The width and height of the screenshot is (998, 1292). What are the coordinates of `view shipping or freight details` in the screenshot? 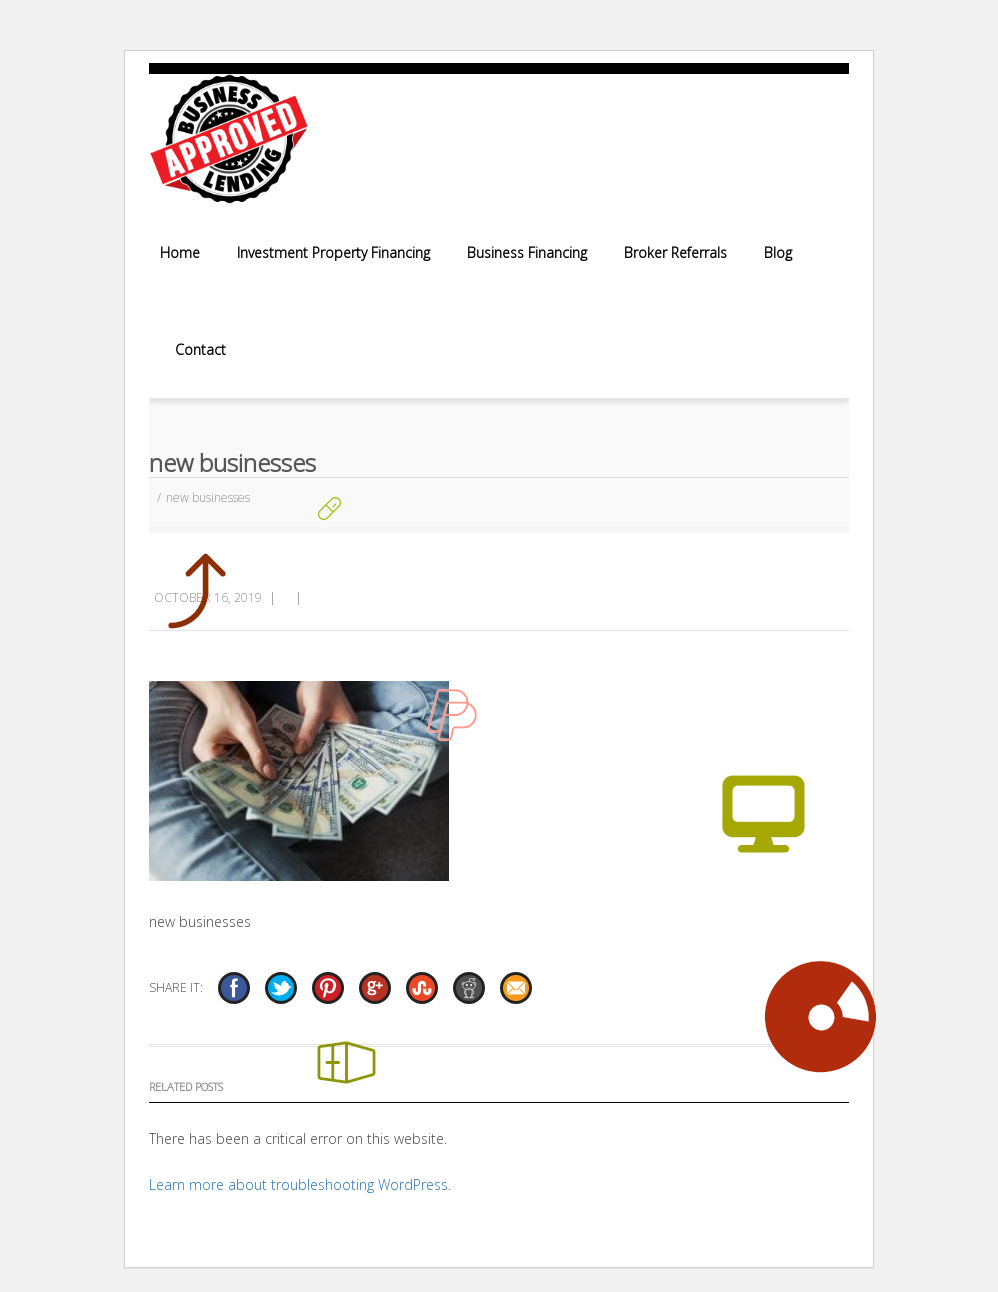 It's located at (346, 1062).